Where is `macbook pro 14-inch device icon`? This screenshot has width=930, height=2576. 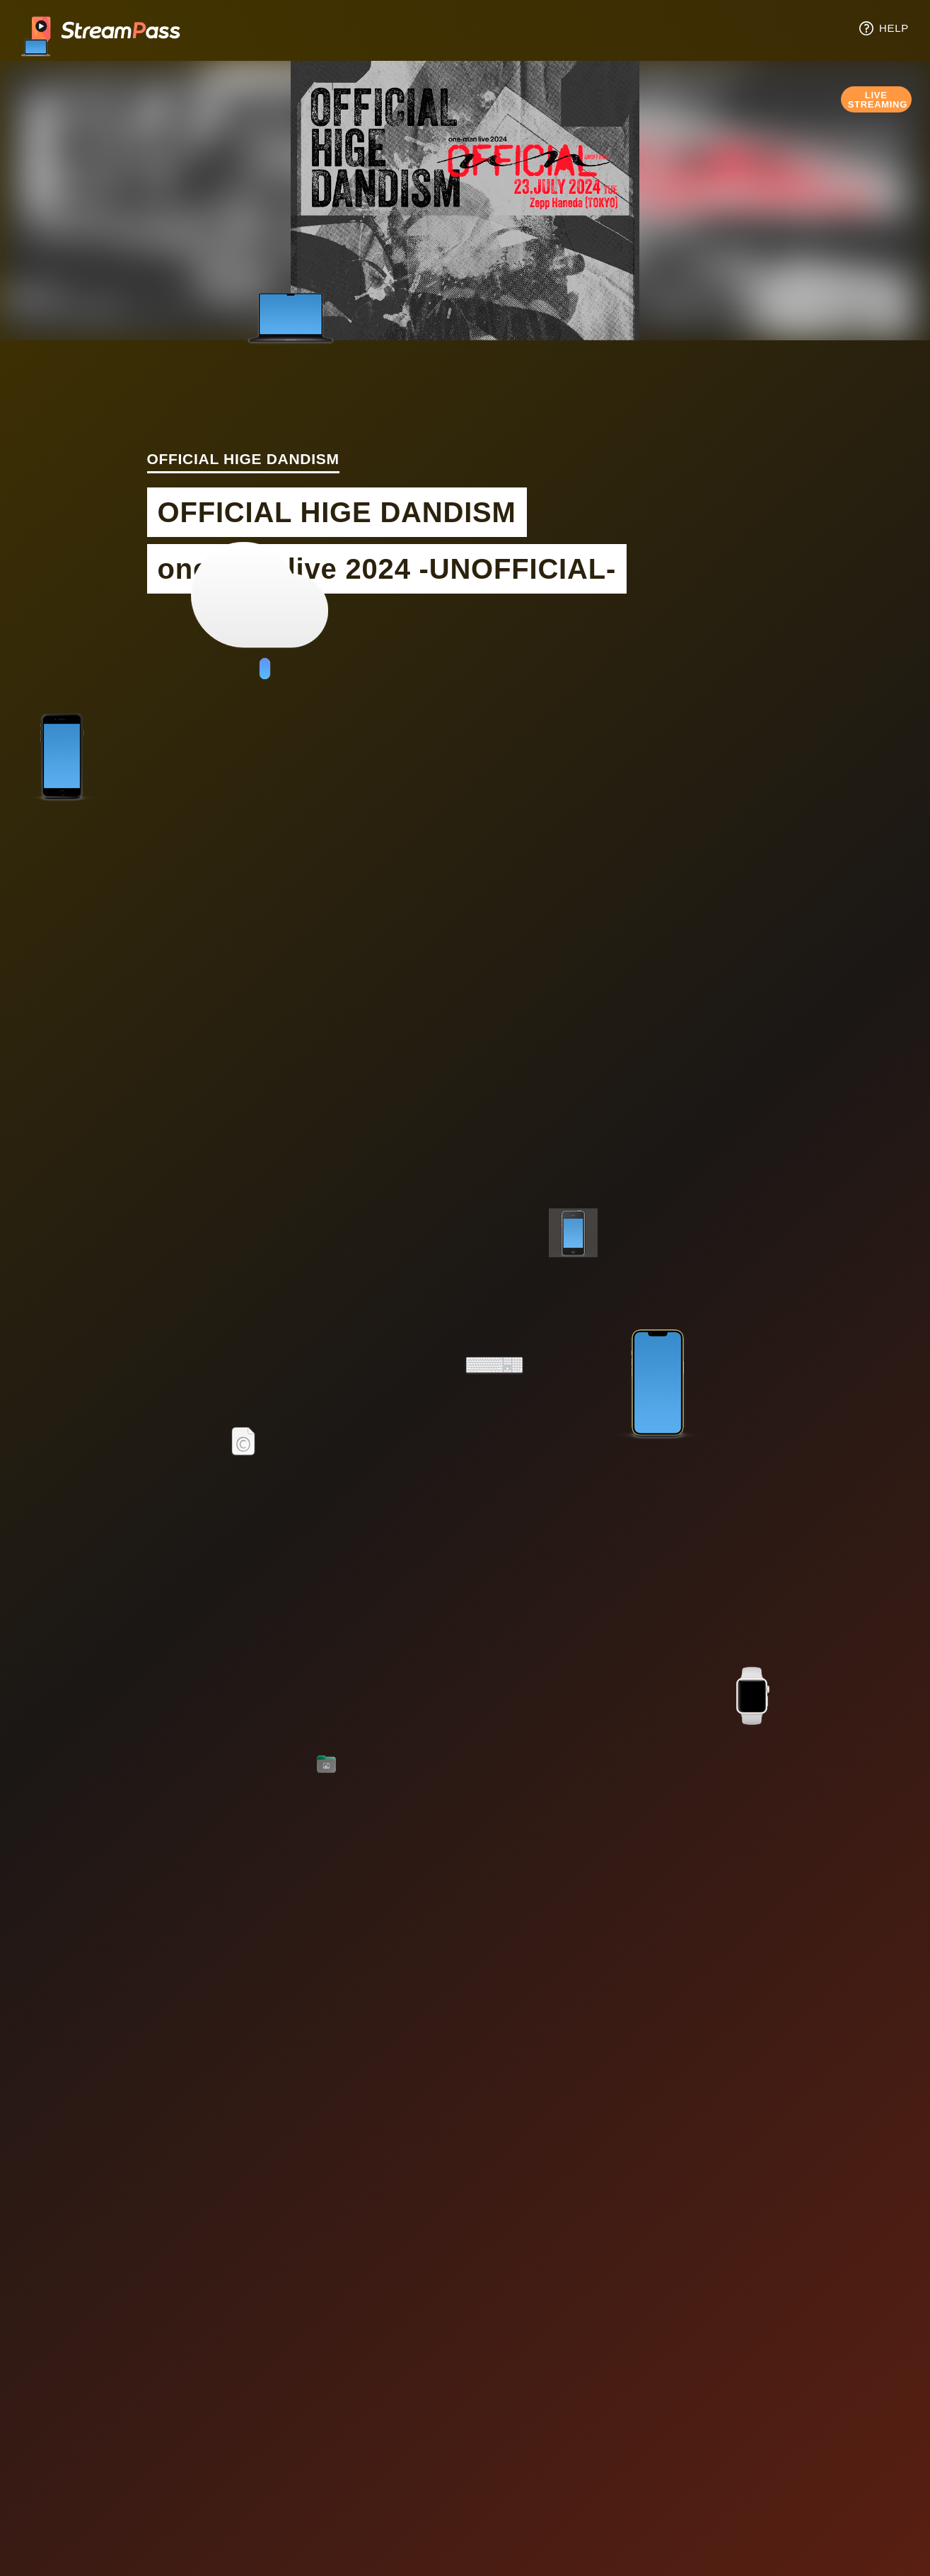 macbook pro 14-inch device icon is located at coordinates (291, 311).